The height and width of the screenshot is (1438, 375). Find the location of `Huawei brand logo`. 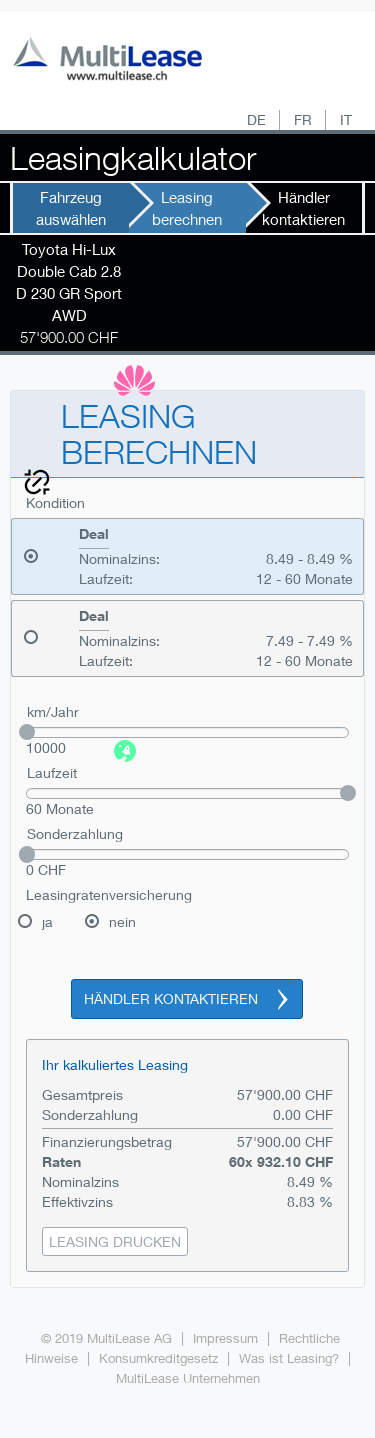

Huawei brand logo is located at coordinates (134, 380).